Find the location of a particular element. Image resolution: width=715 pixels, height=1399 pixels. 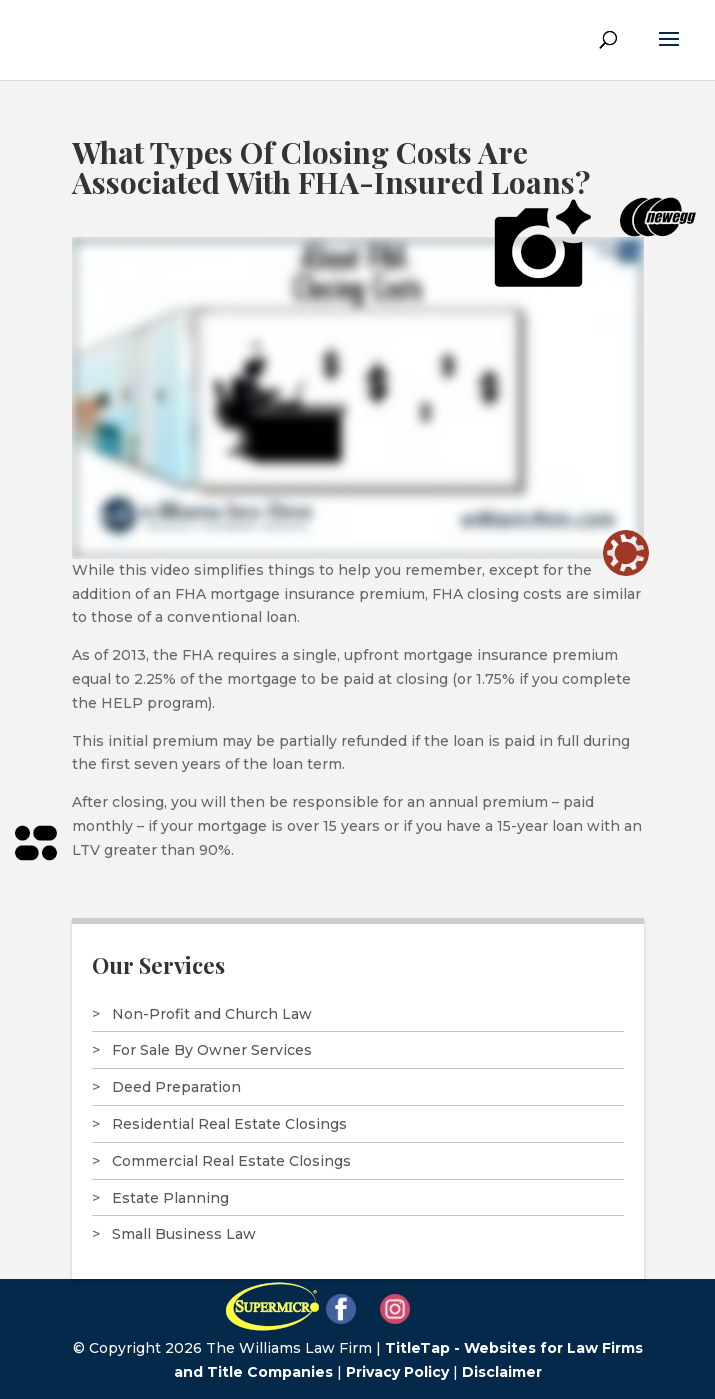

Supermicro company logo is located at coordinates (272, 1306).